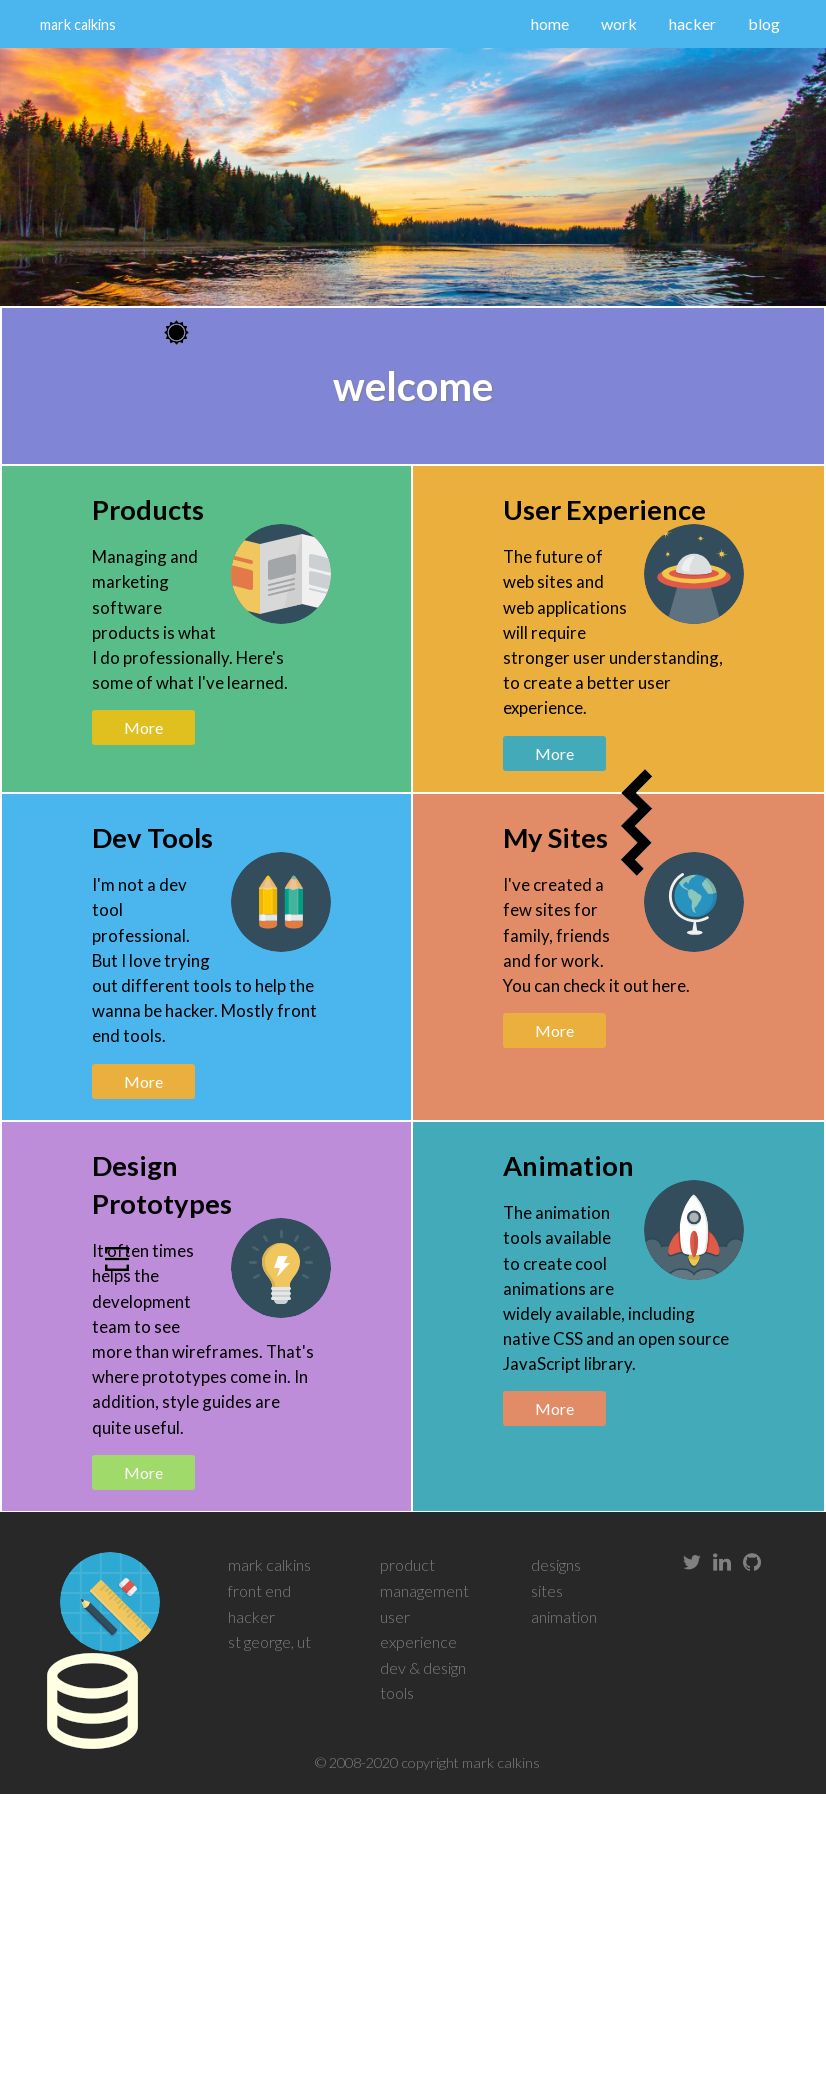 Image resolution: width=826 pixels, height=2074 pixels. What do you see at coordinates (117, 1259) in the screenshot?
I see `scan a QR code` at bounding box center [117, 1259].